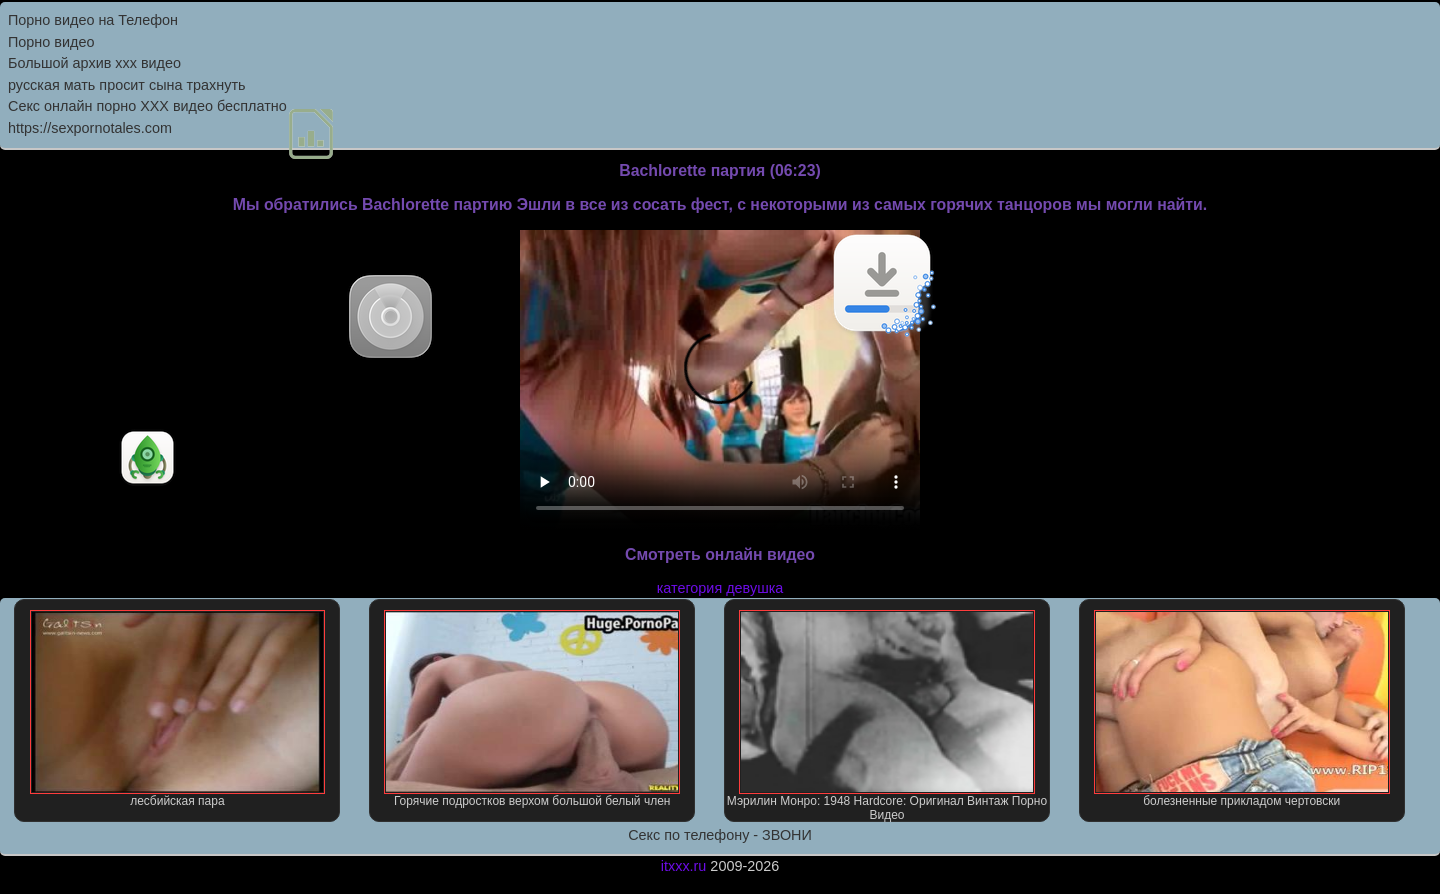 This screenshot has height=894, width=1440. Describe the element at coordinates (882, 283) in the screenshot. I see `open varia download manager` at that location.